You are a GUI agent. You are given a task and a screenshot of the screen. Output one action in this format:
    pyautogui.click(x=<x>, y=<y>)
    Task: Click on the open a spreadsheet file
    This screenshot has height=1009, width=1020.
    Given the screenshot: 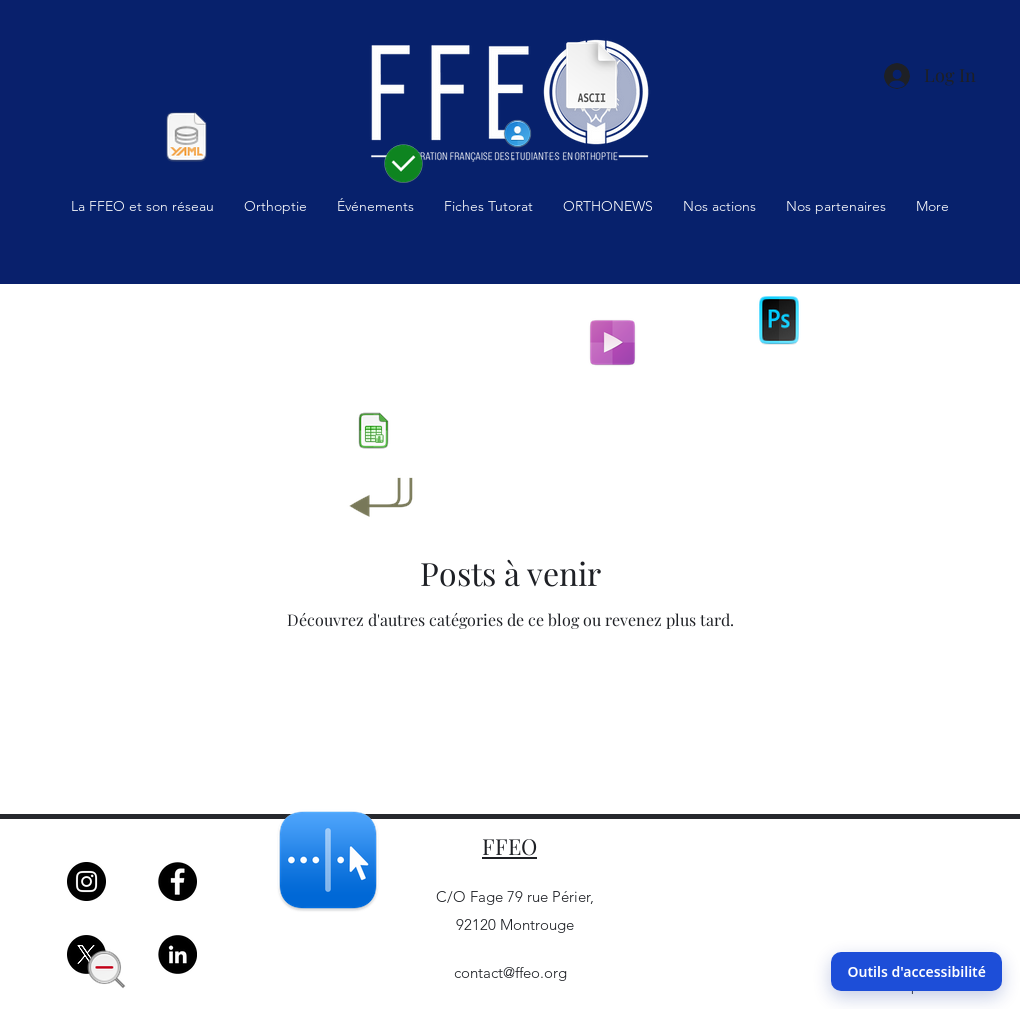 What is the action you would take?
    pyautogui.click(x=373, y=430)
    